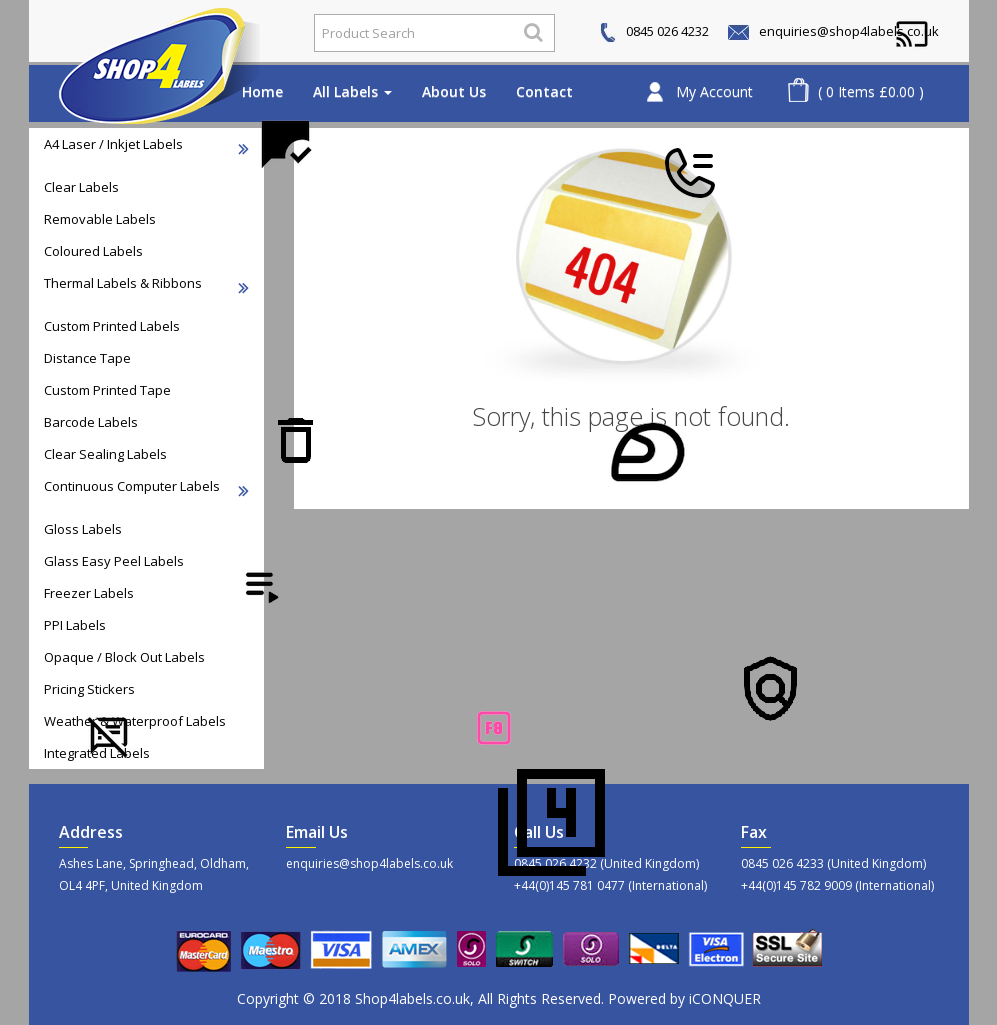 The width and height of the screenshot is (997, 1025). I want to click on play all items in a playlist, so click(264, 586).